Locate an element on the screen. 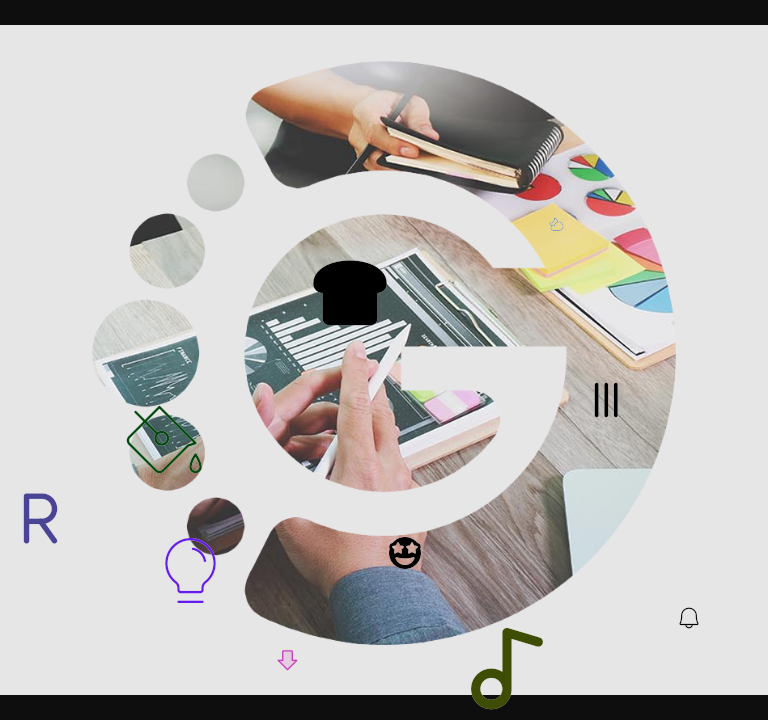  access bakery or bread-related content is located at coordinates (350, 293).